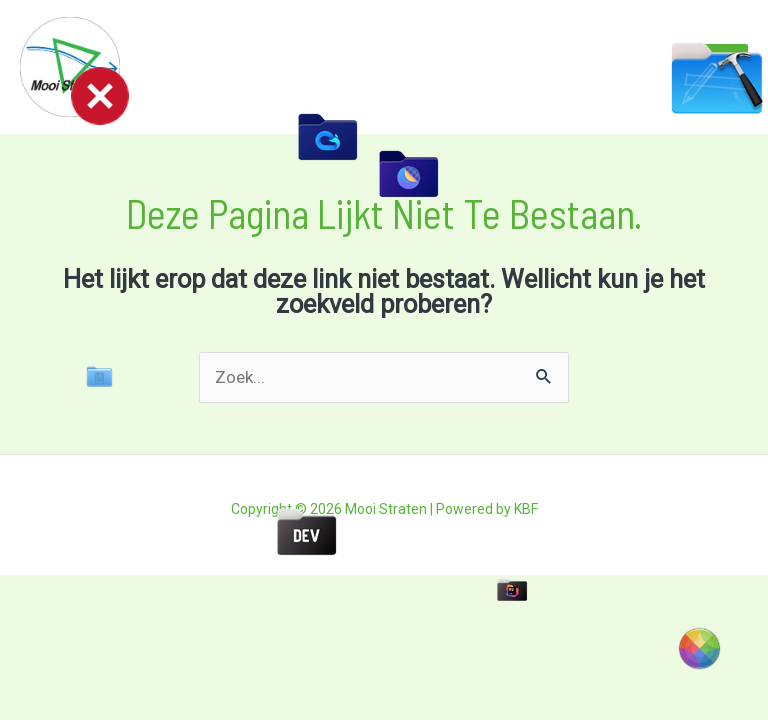 This screenshot has width=768, height=720. Describe the element at coordinates (327, 138) in the screenshot. I see `open wondershare inclowdz cloud storage folder` at that location.